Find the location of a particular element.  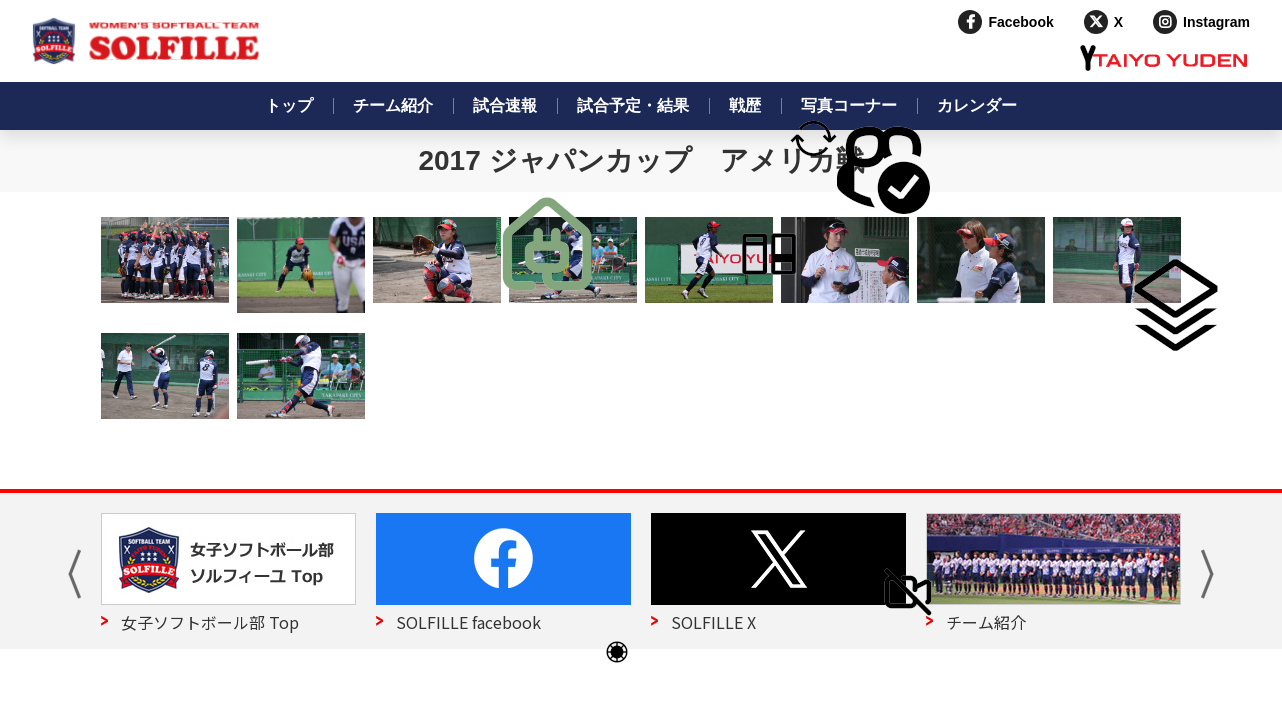

github copilot connection successful is located at coordinates (883, 167).